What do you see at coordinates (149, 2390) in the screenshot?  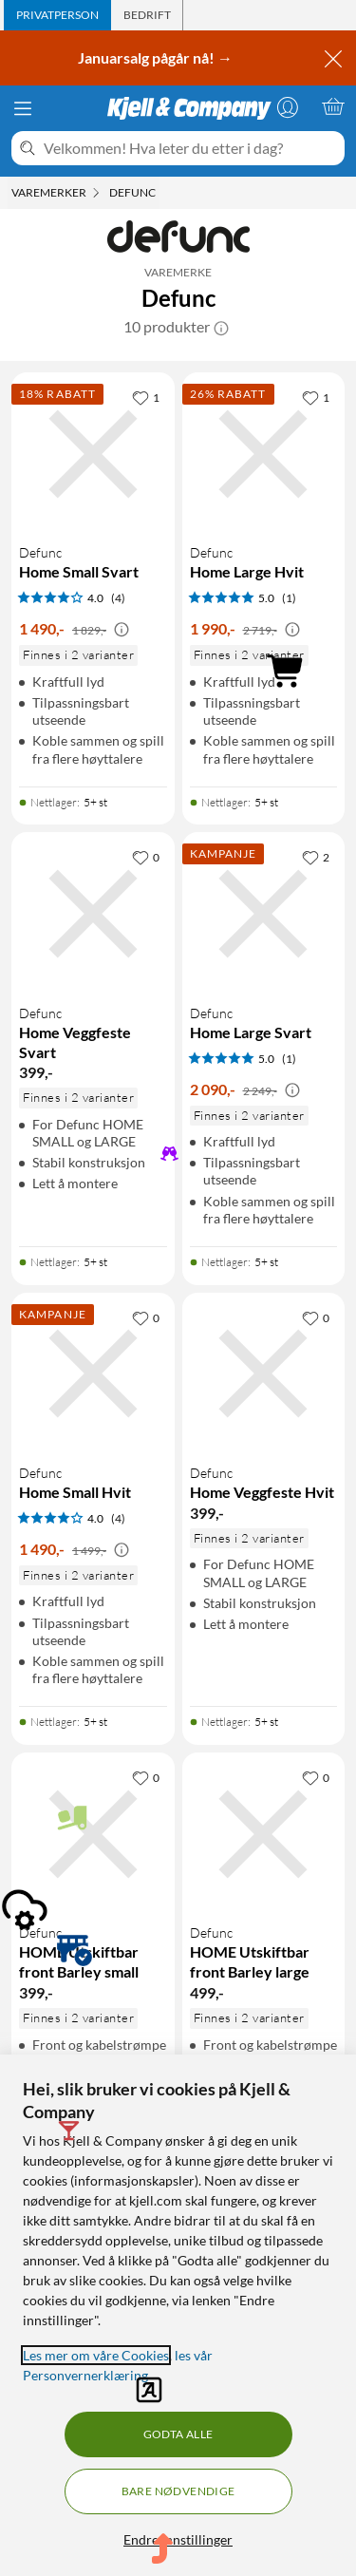 I see `change font or typeface settings` at bounding box center [149, 2390].